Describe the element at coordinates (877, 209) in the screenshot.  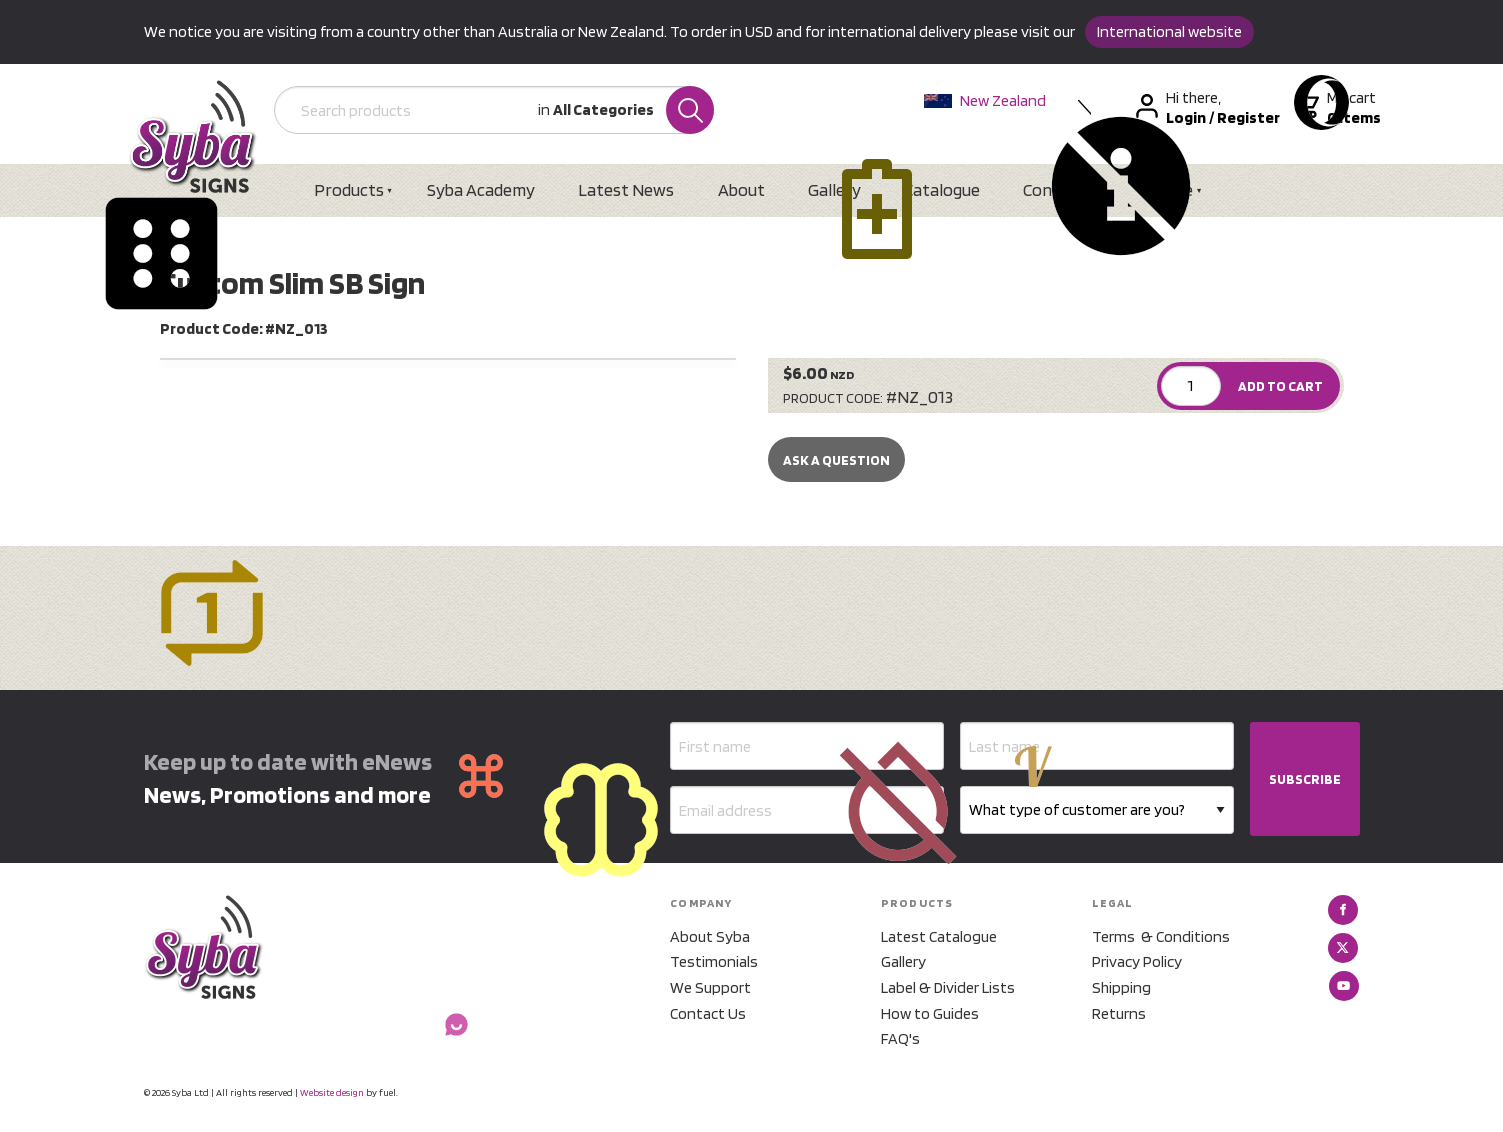
I see `enable battery saver mode` at that location.